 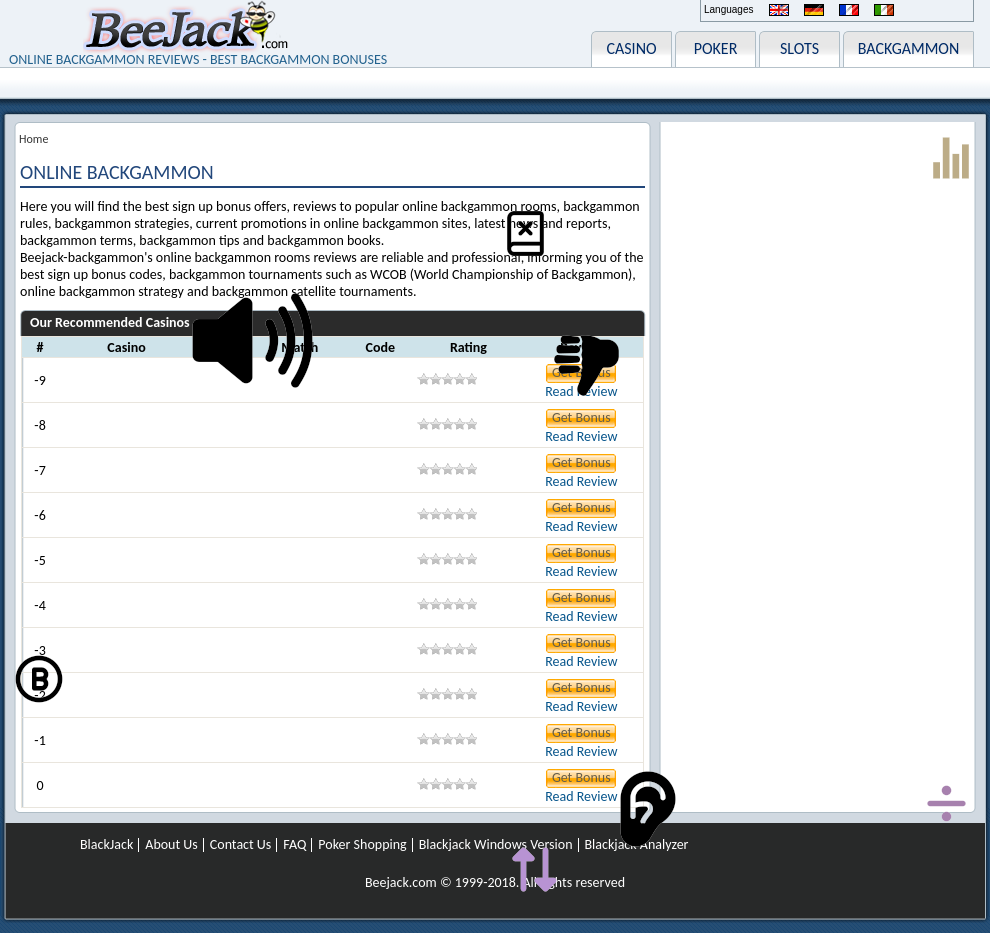 I want to click on perform division operation, so click(x=946, y=803).